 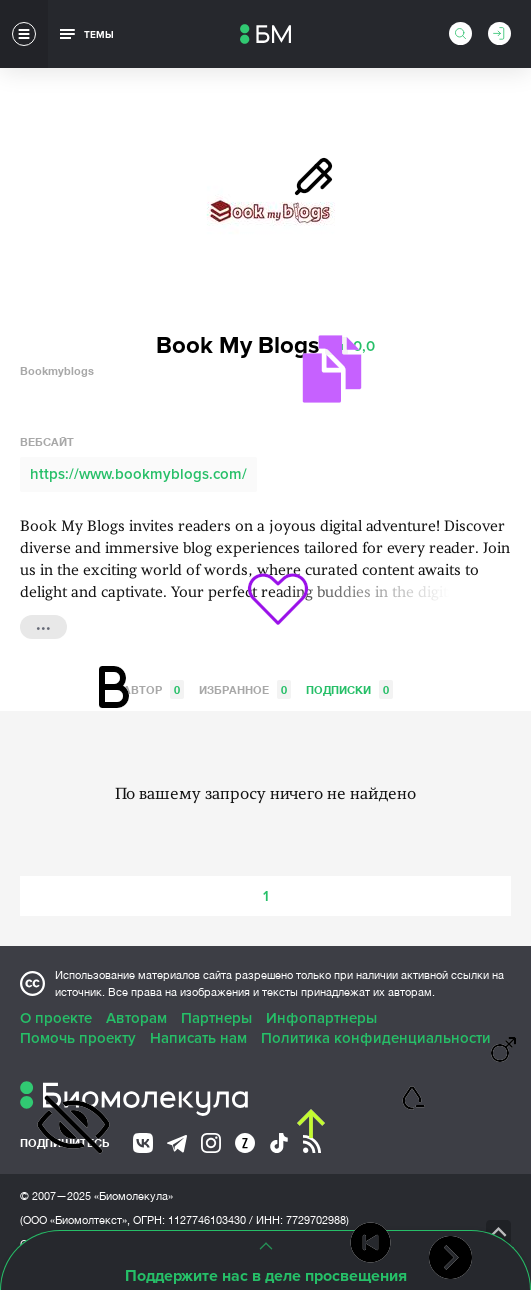 I want to click on scroll to top of page, so click(x=311, y=1124).